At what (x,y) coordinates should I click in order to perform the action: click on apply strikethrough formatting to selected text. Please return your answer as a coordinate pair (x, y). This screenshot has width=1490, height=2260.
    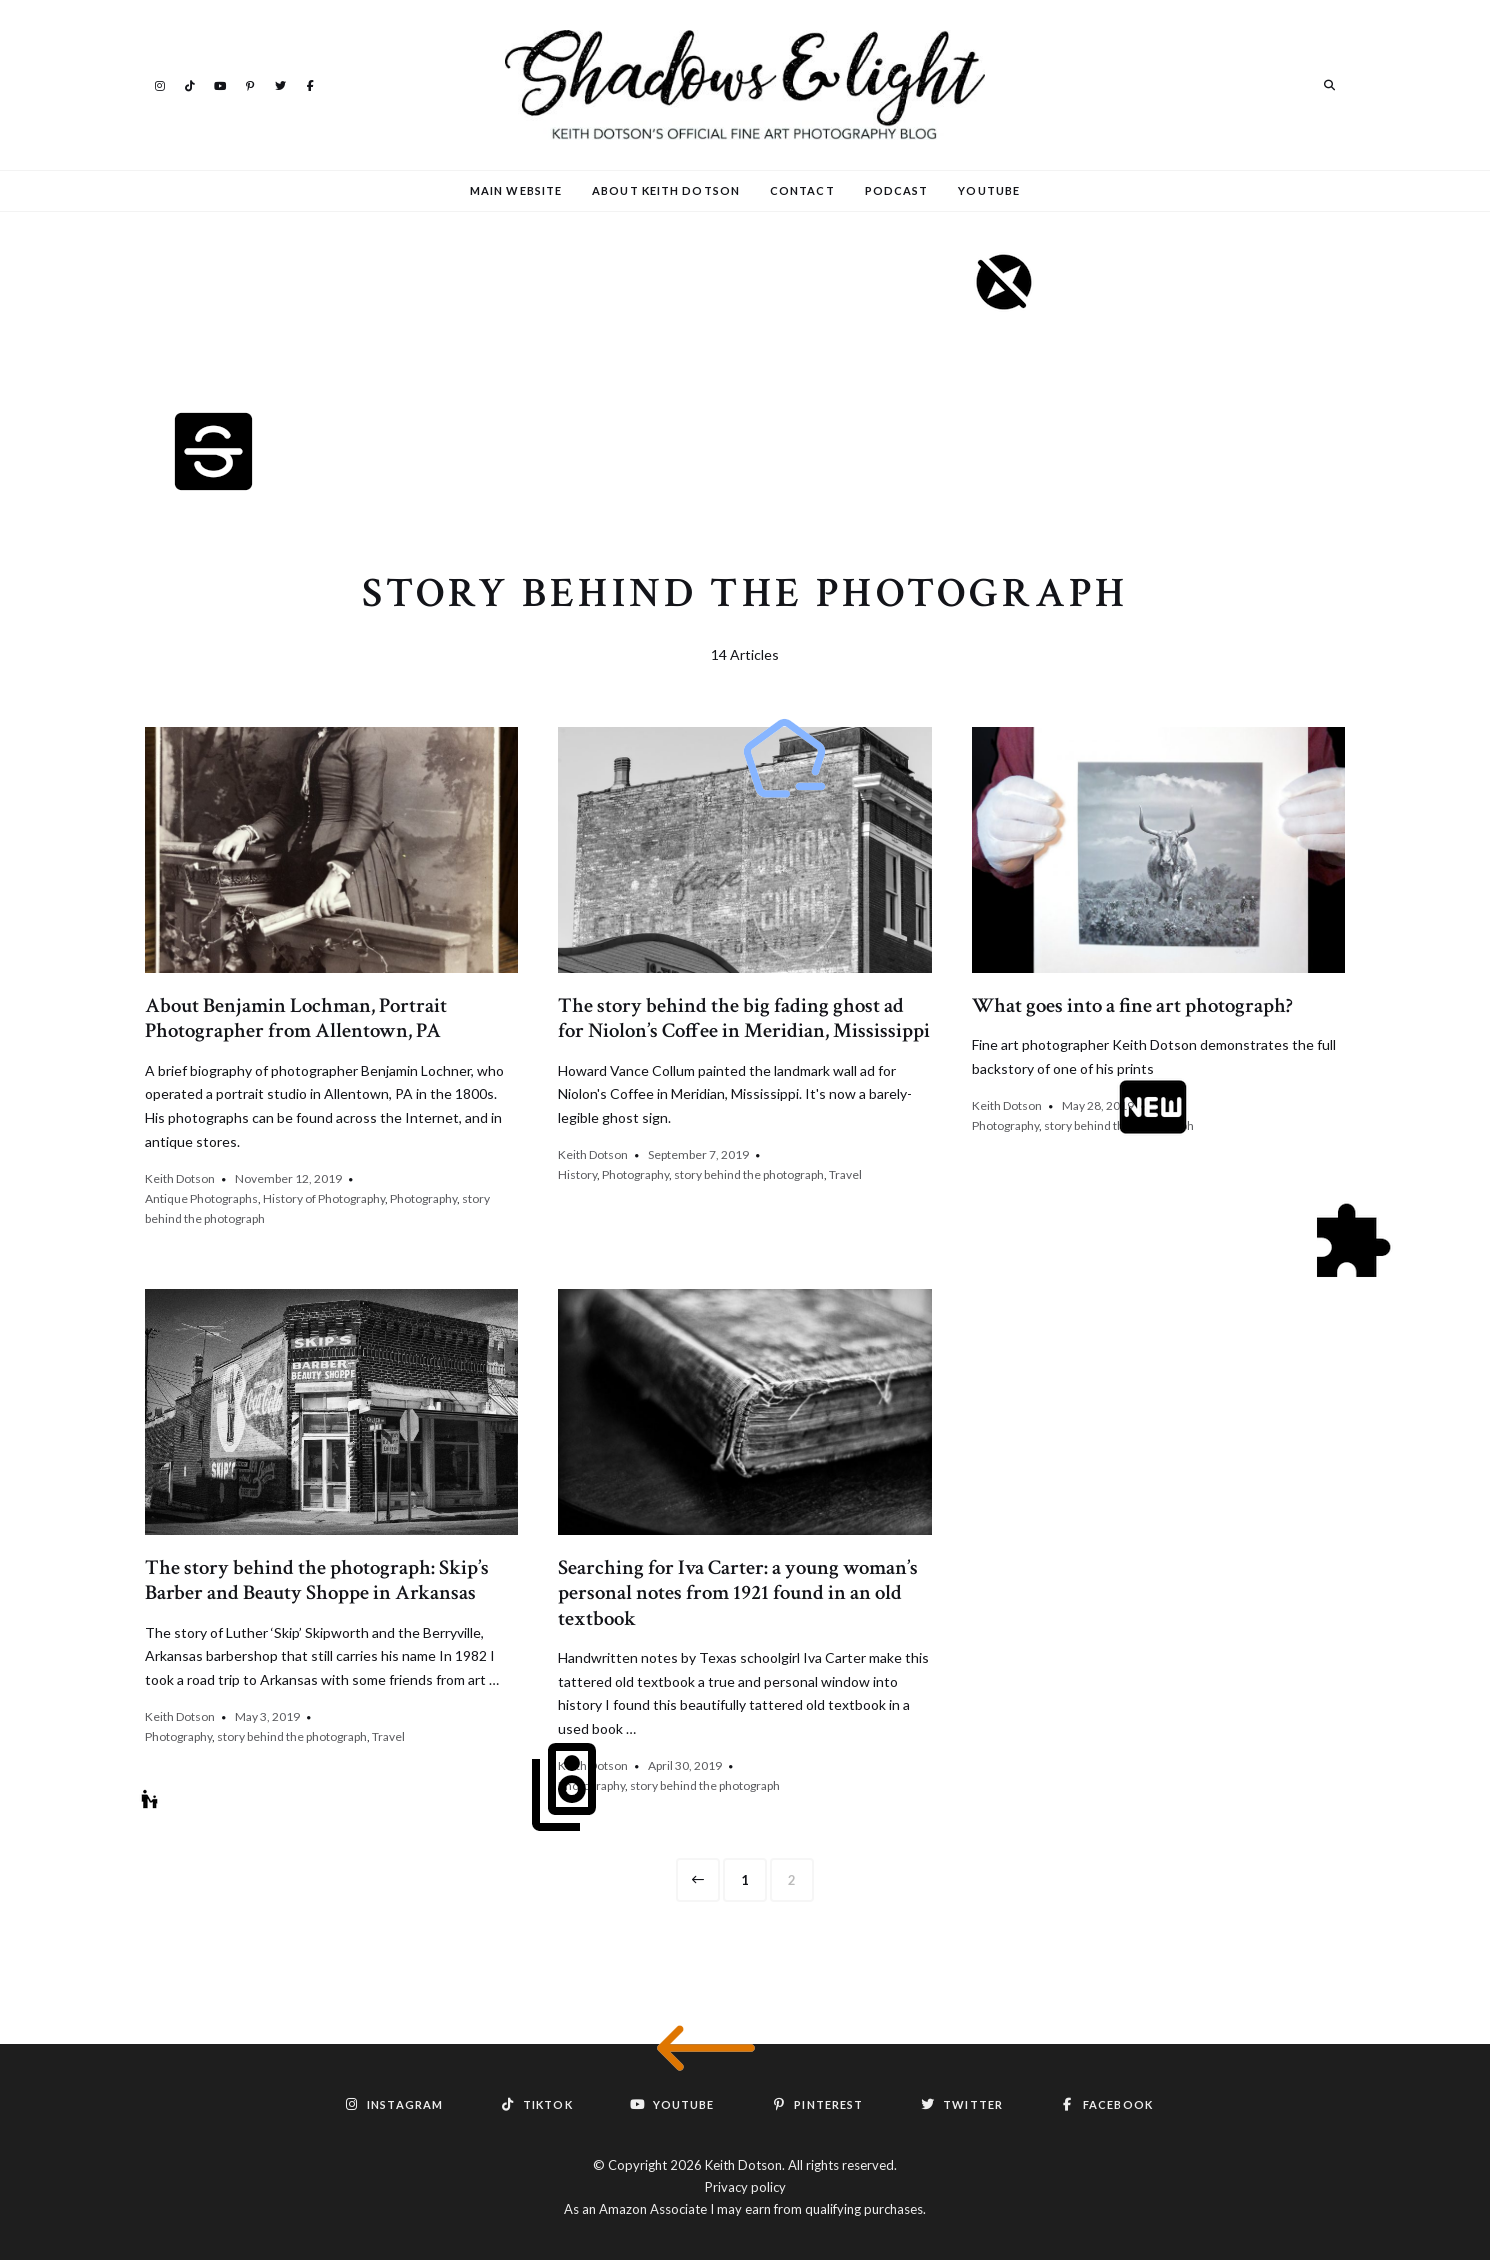
    Looking at the image, I should click on (213, 451).